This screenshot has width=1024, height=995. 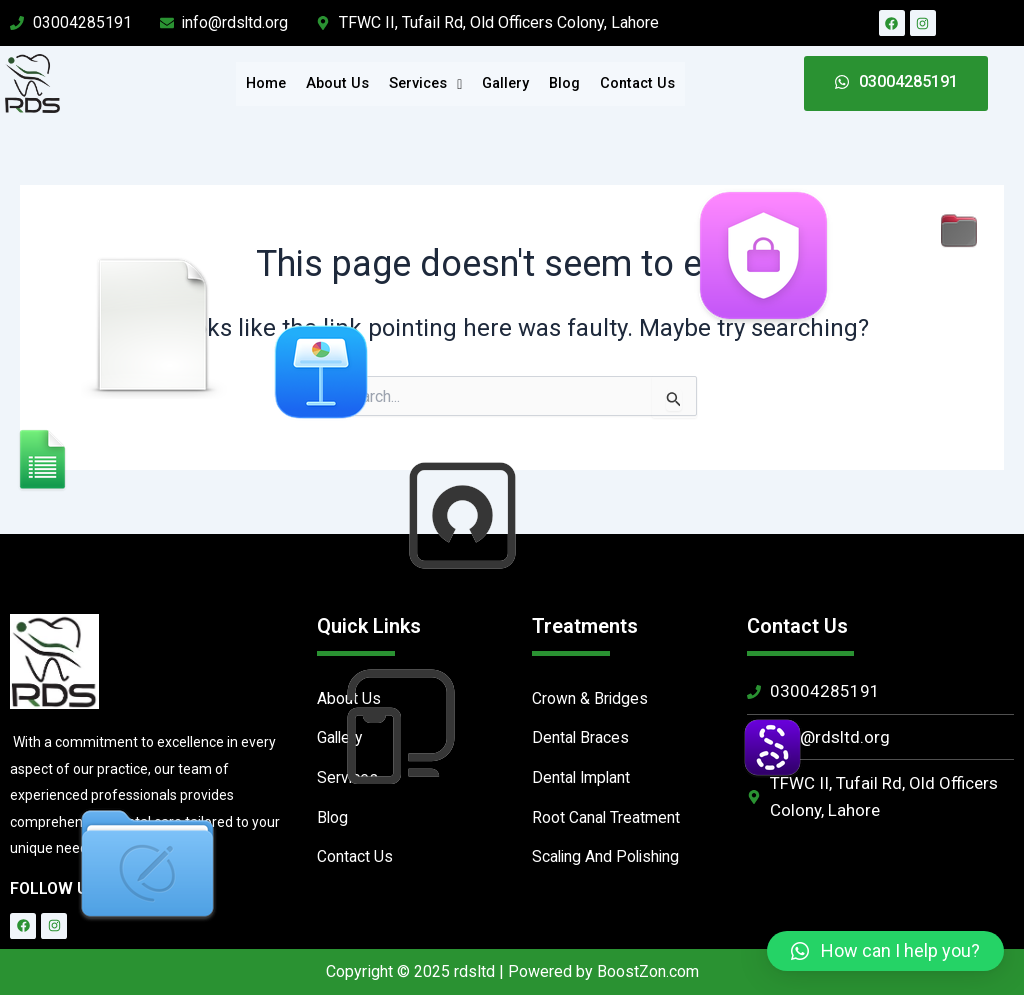 What do you see at coordinates (959, 230) in the screenshot?
I see `open a folder or directory` at bounding box center [959, 230].